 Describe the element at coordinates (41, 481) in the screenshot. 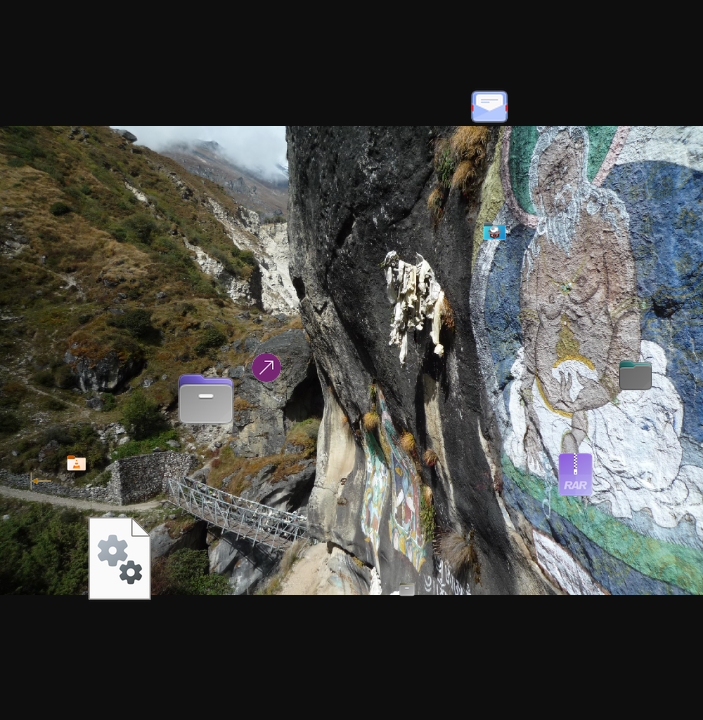

I see `go to the first item in a list or sequence` at that location.